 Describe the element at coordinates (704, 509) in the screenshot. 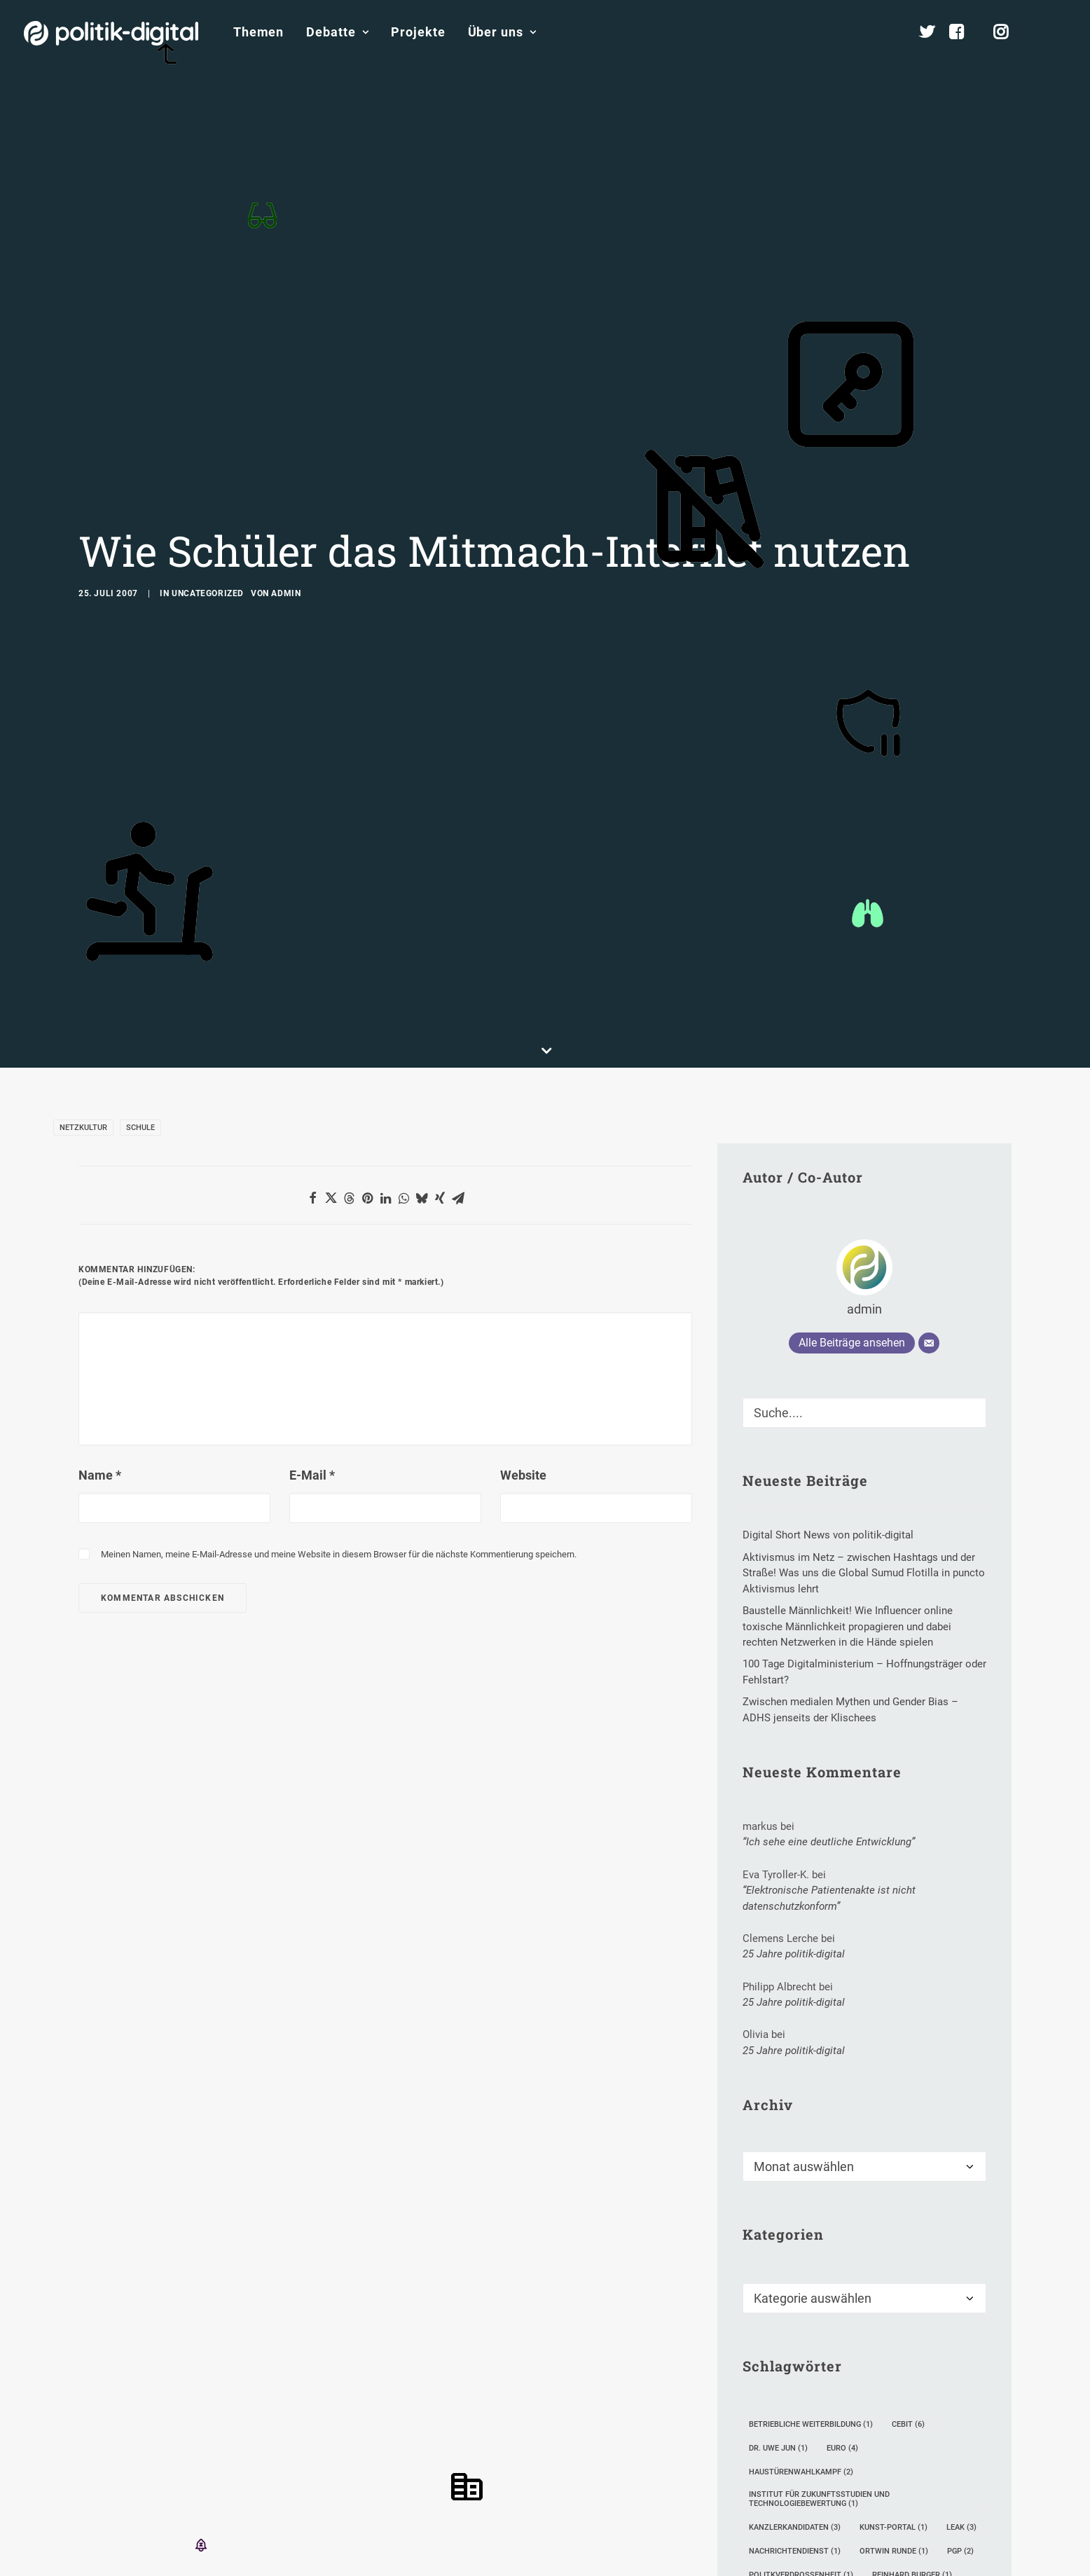

I see `library or reading feature unavailable` at that location.